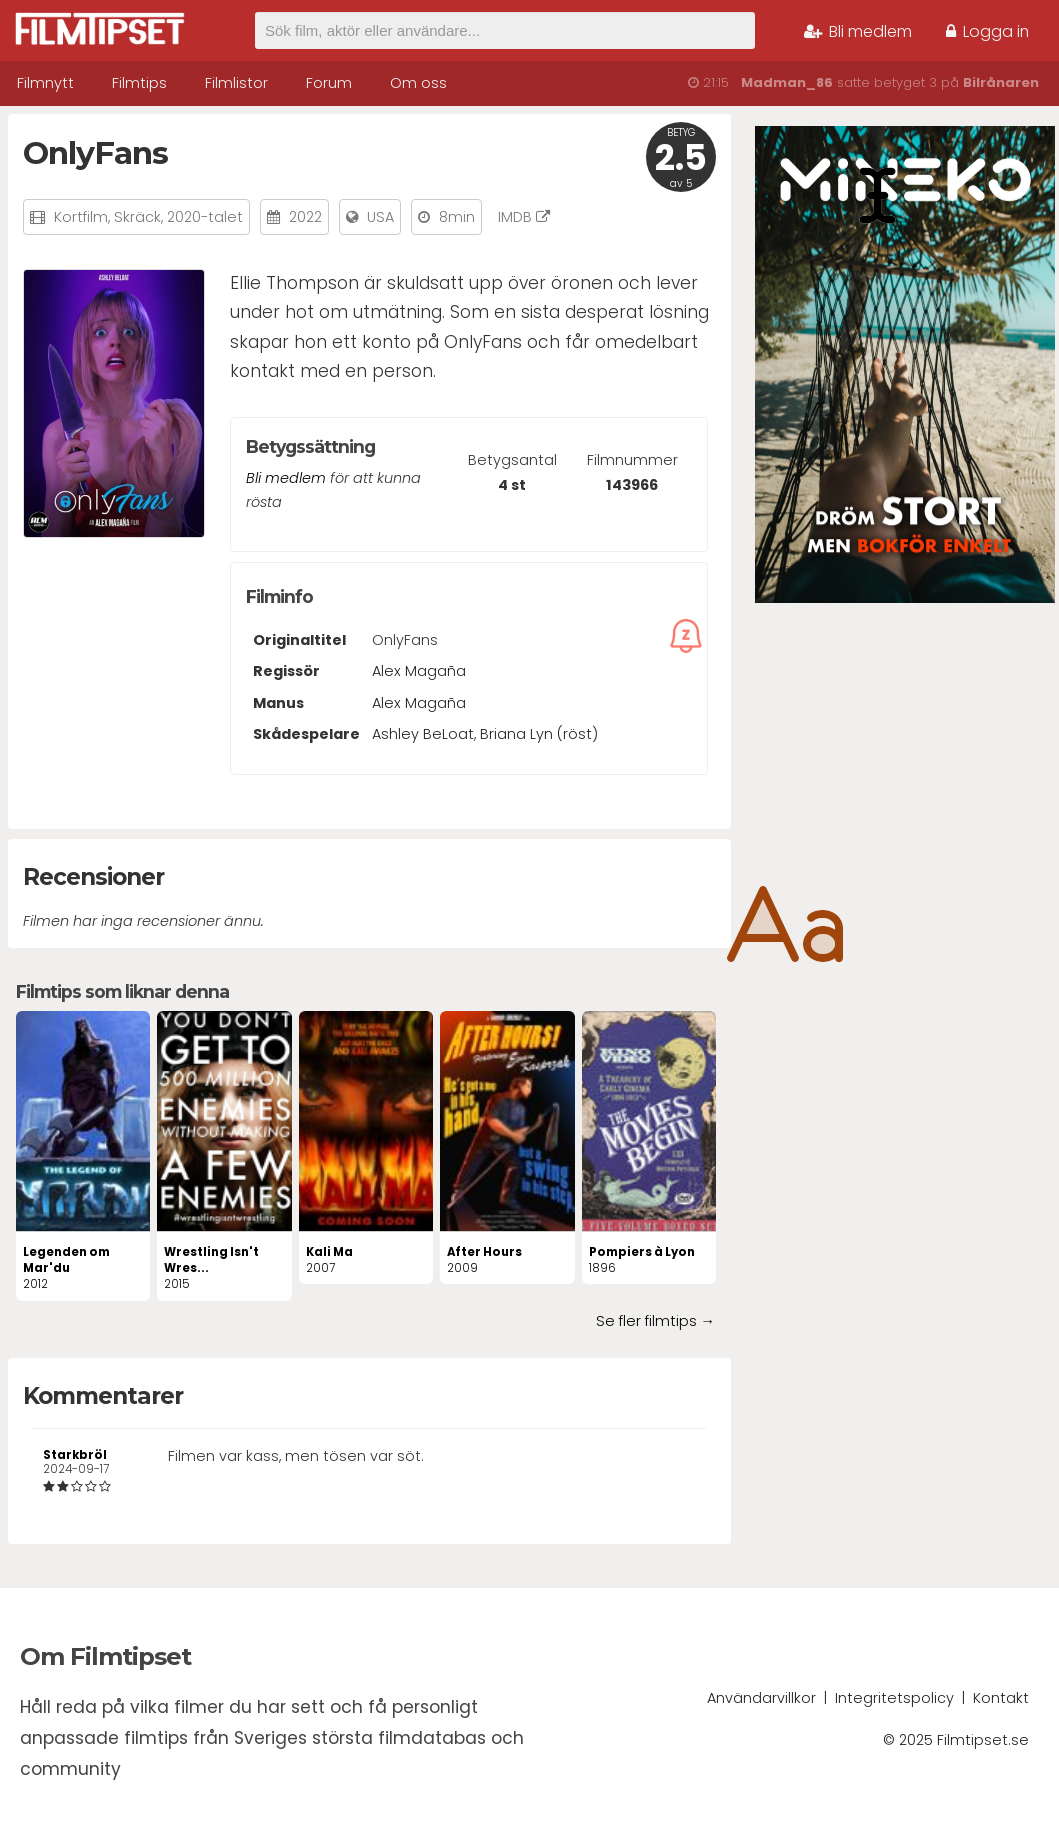 The width and height of the screenshot is (1059, 1835). What do you see at coordinates (877, 195) in the screenshot?
I see `text input field is active` at bounding box center [877, 195].